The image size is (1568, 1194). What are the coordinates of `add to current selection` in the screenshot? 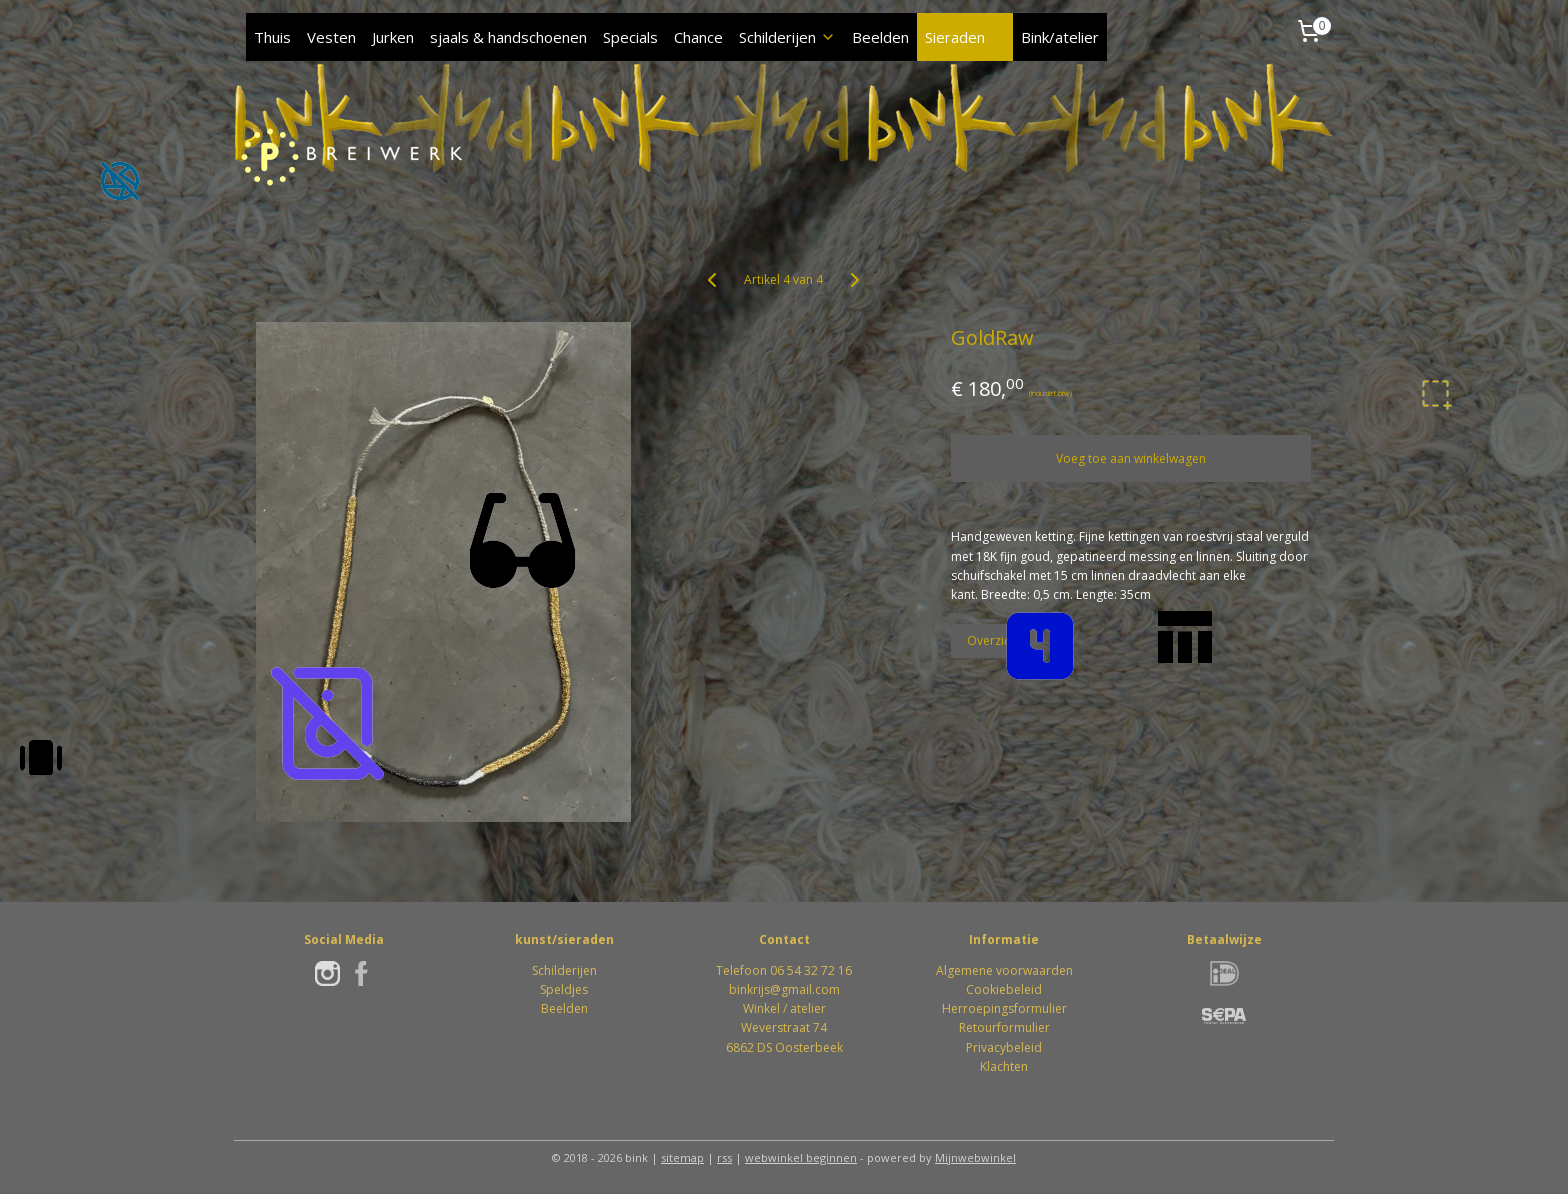 It's located at (1435, 393).